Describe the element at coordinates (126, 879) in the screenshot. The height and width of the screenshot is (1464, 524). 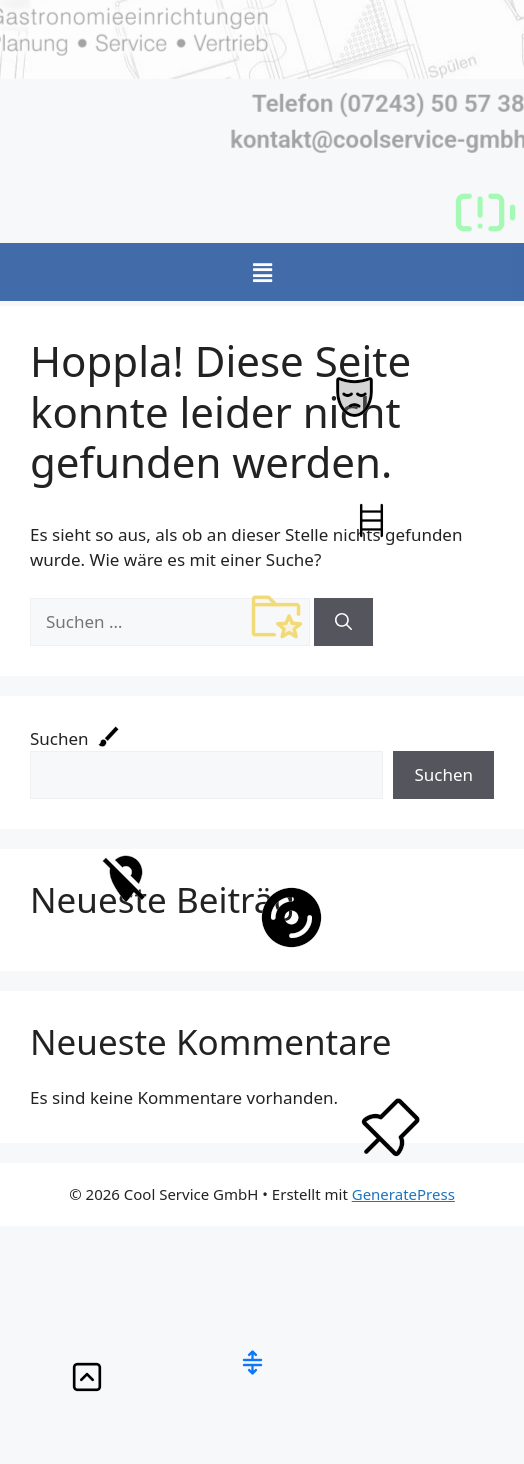
I see `disable location services` at that location.